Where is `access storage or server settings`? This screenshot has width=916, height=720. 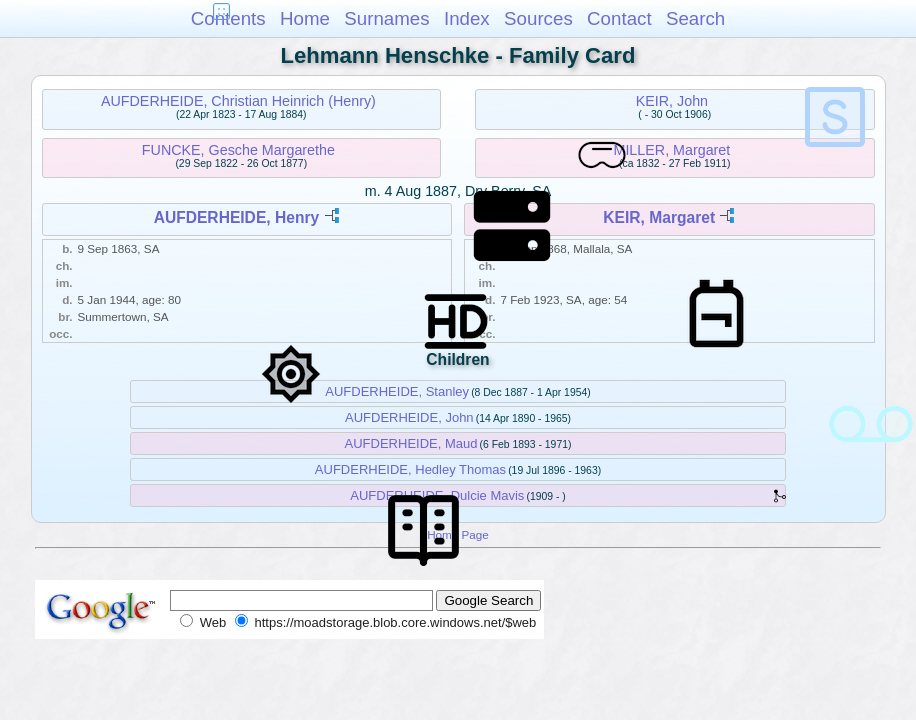
access storage or server settings is located at coordinates (512, 226).